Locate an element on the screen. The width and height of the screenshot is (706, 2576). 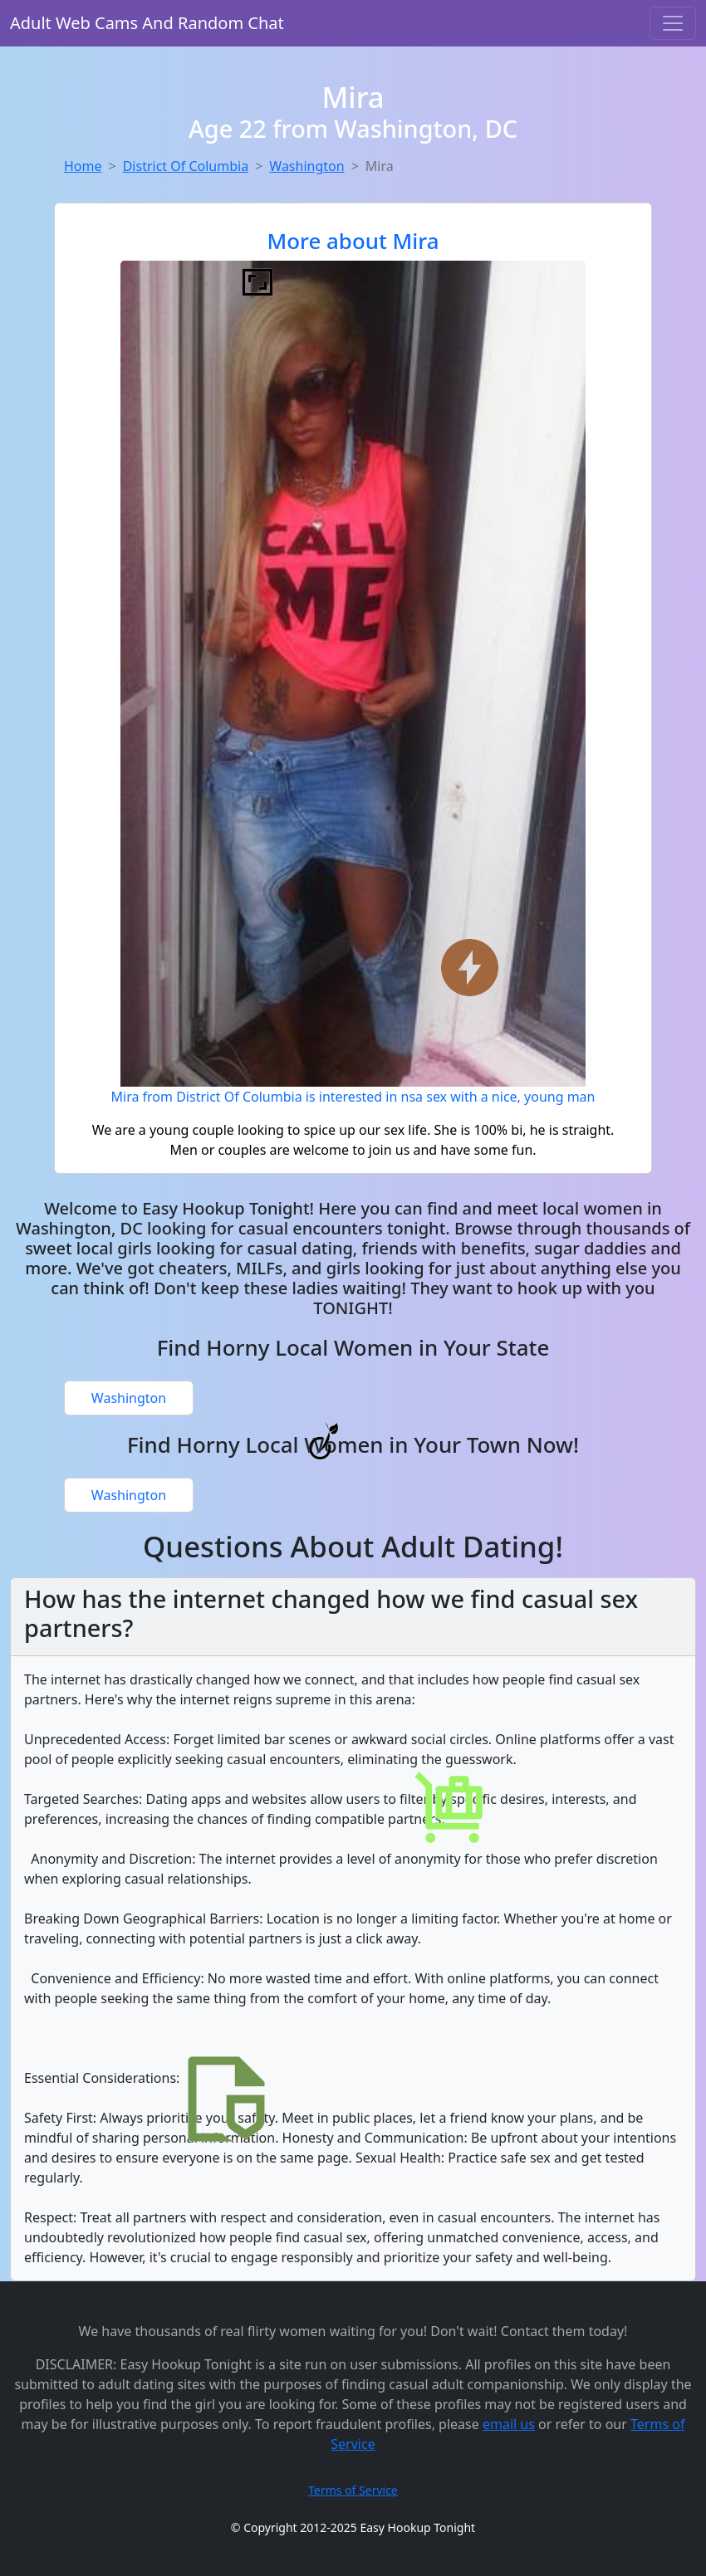
view your luggage or baggage information is located at coordinates (452, 1806).